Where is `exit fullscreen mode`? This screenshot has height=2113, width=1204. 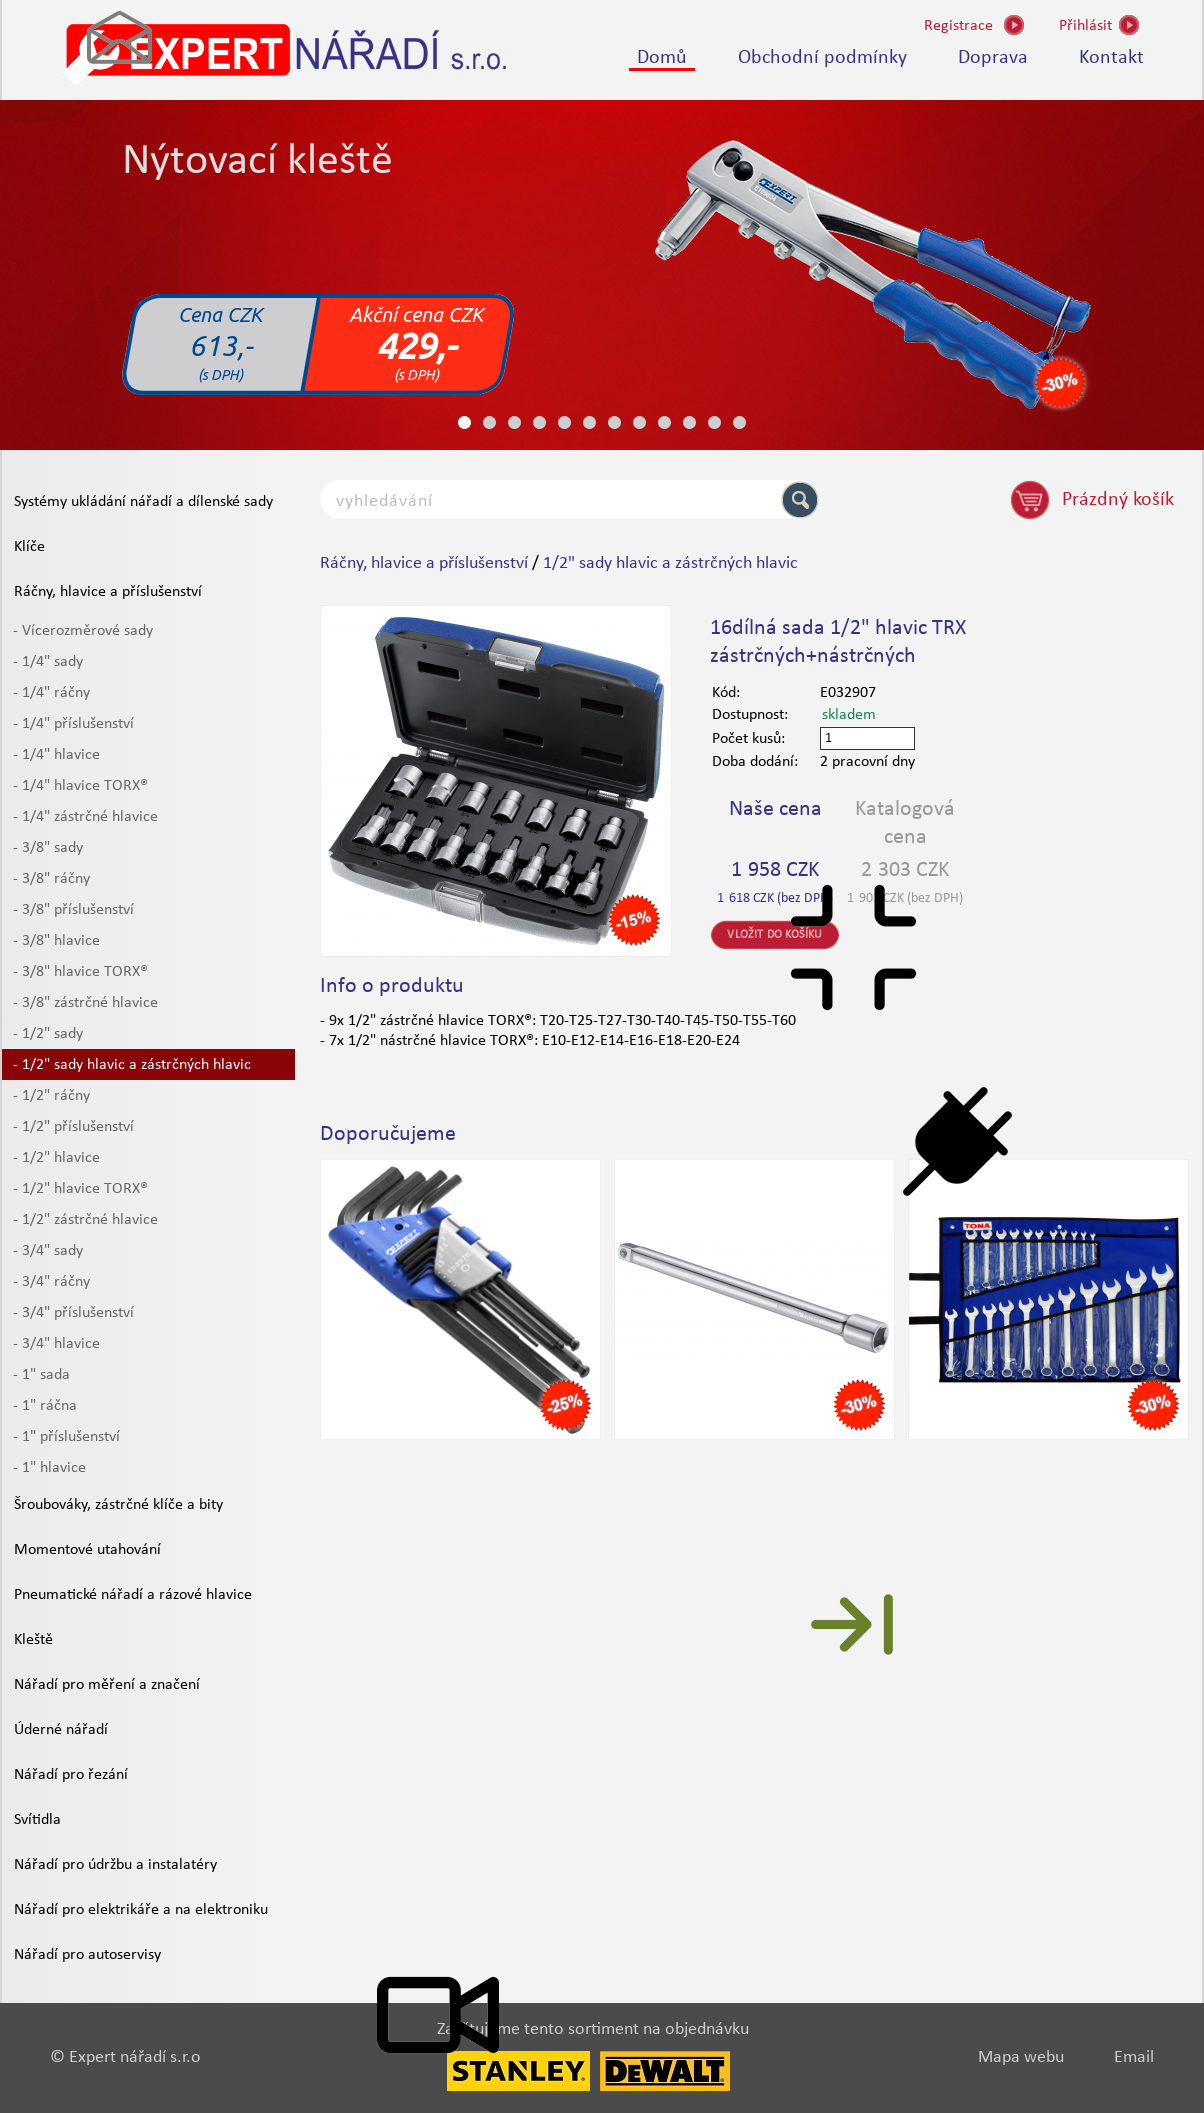 exit fullscreen mode is located at coordinates (853, 947).